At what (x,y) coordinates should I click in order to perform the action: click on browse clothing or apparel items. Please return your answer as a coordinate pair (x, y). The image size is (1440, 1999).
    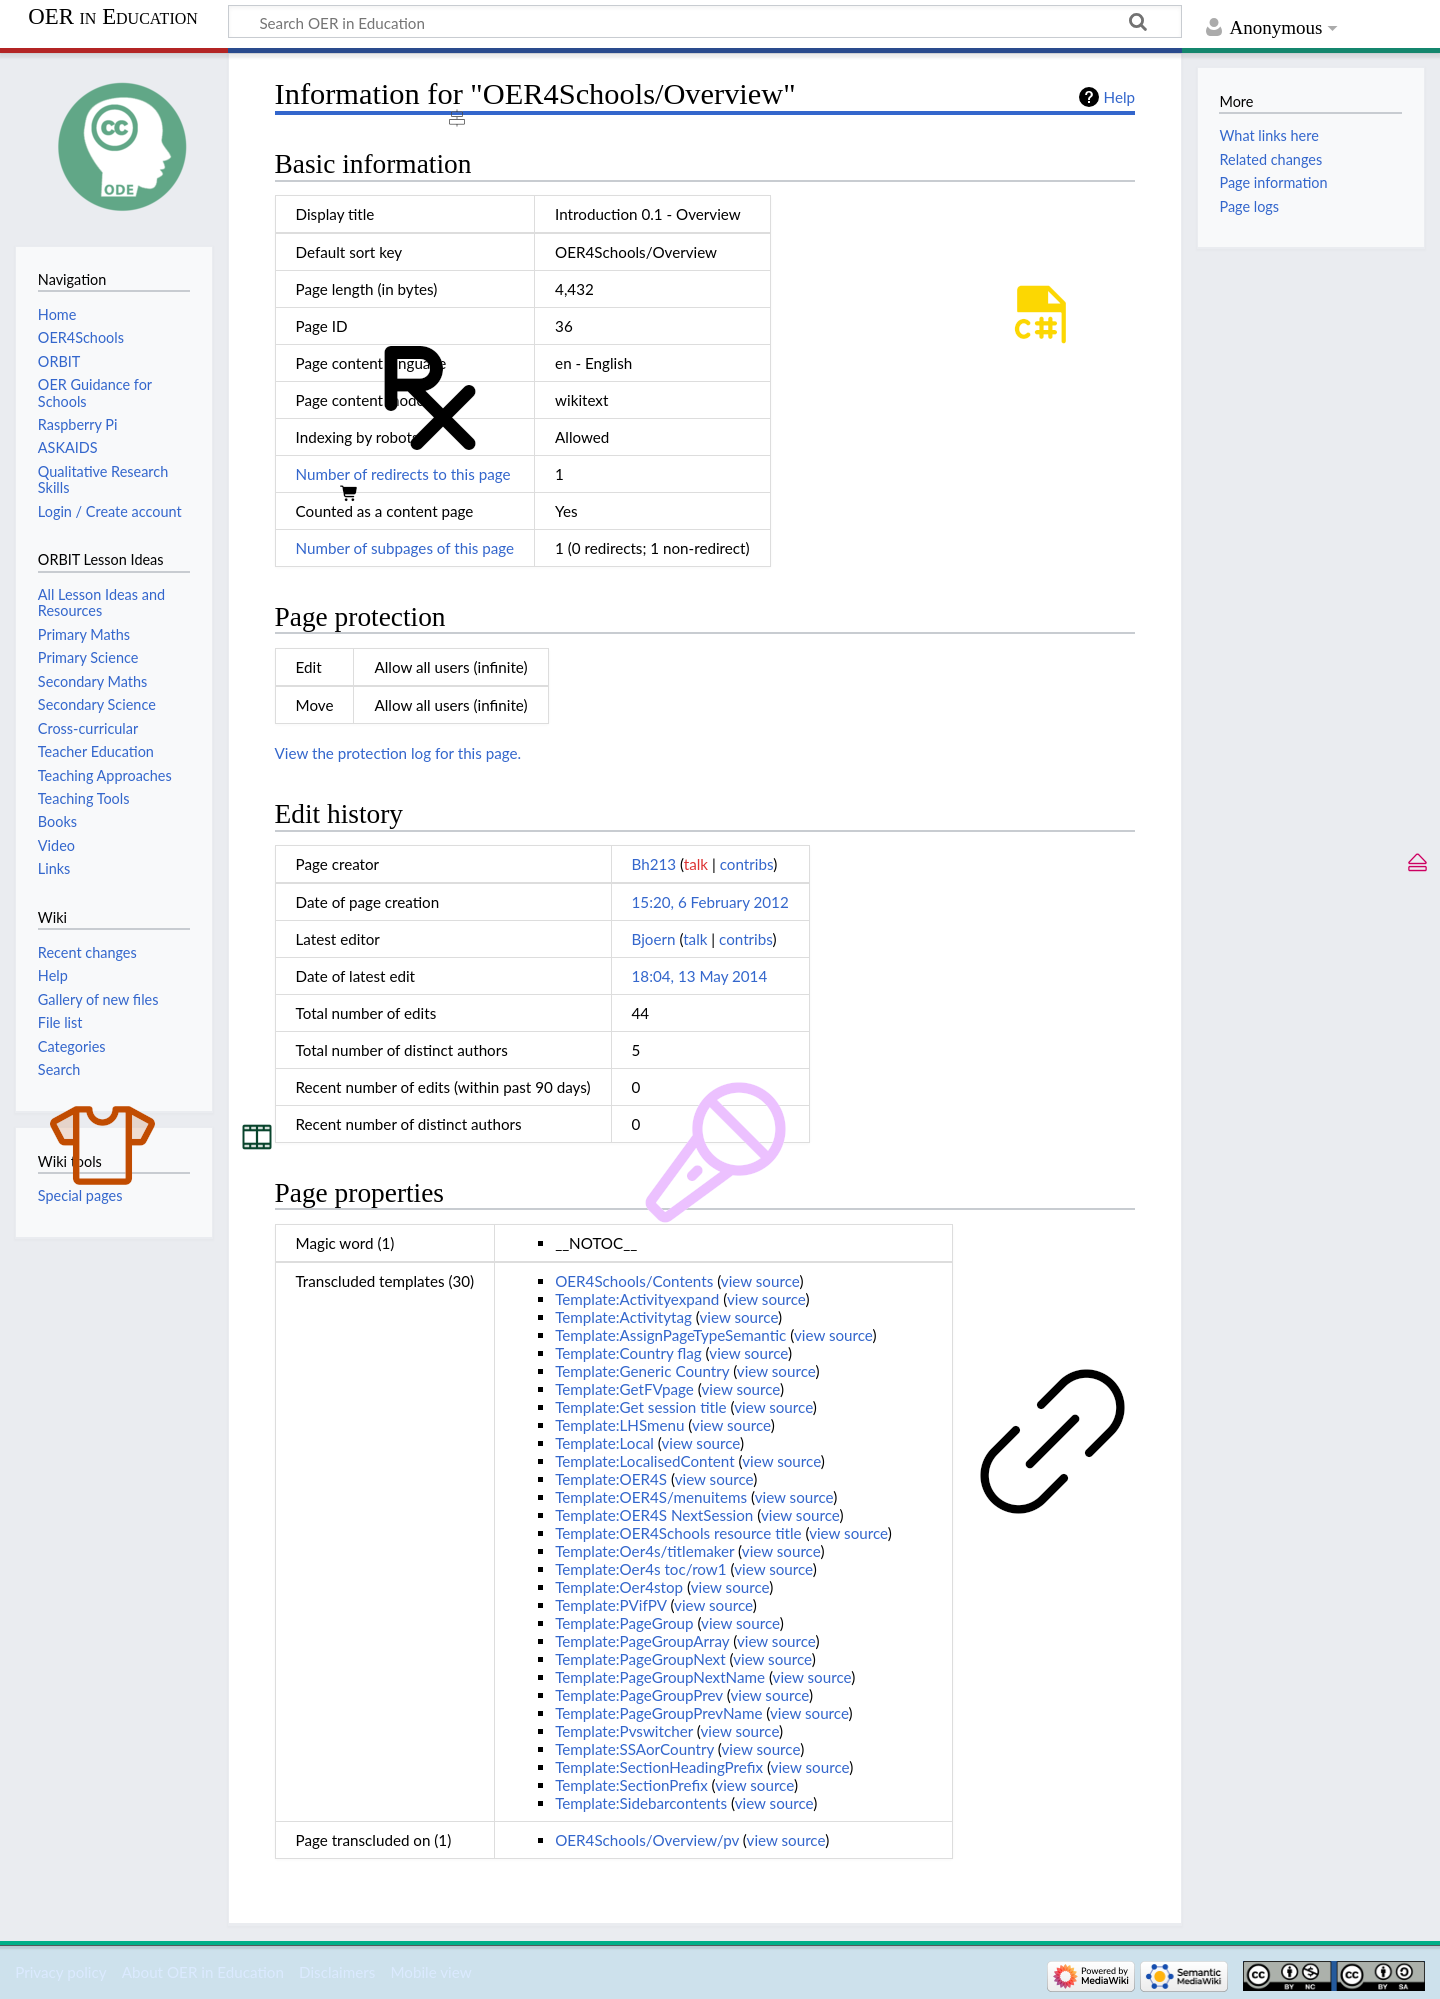
    Looking at the image, I should click on (102, 1145).